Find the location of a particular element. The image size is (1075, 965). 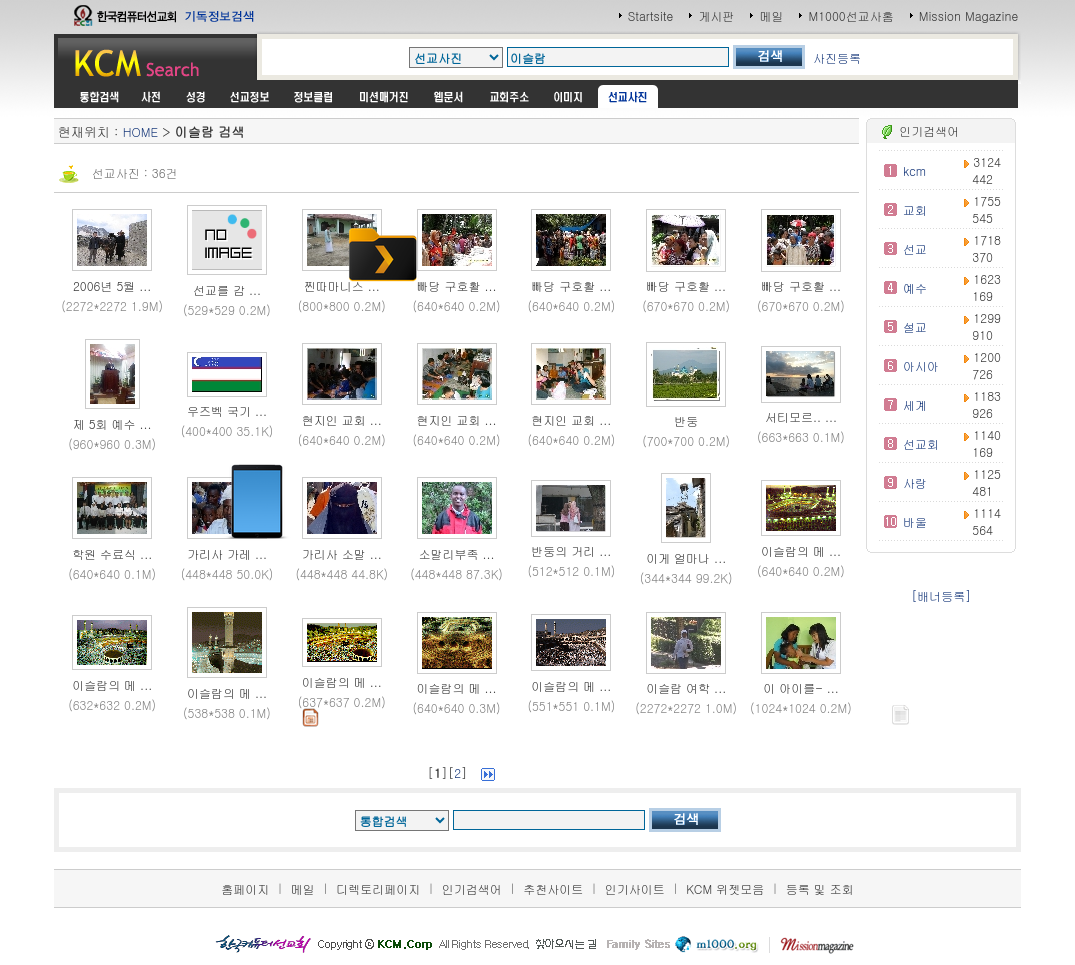

open a presentation template file is located at coordinates (310, 717).